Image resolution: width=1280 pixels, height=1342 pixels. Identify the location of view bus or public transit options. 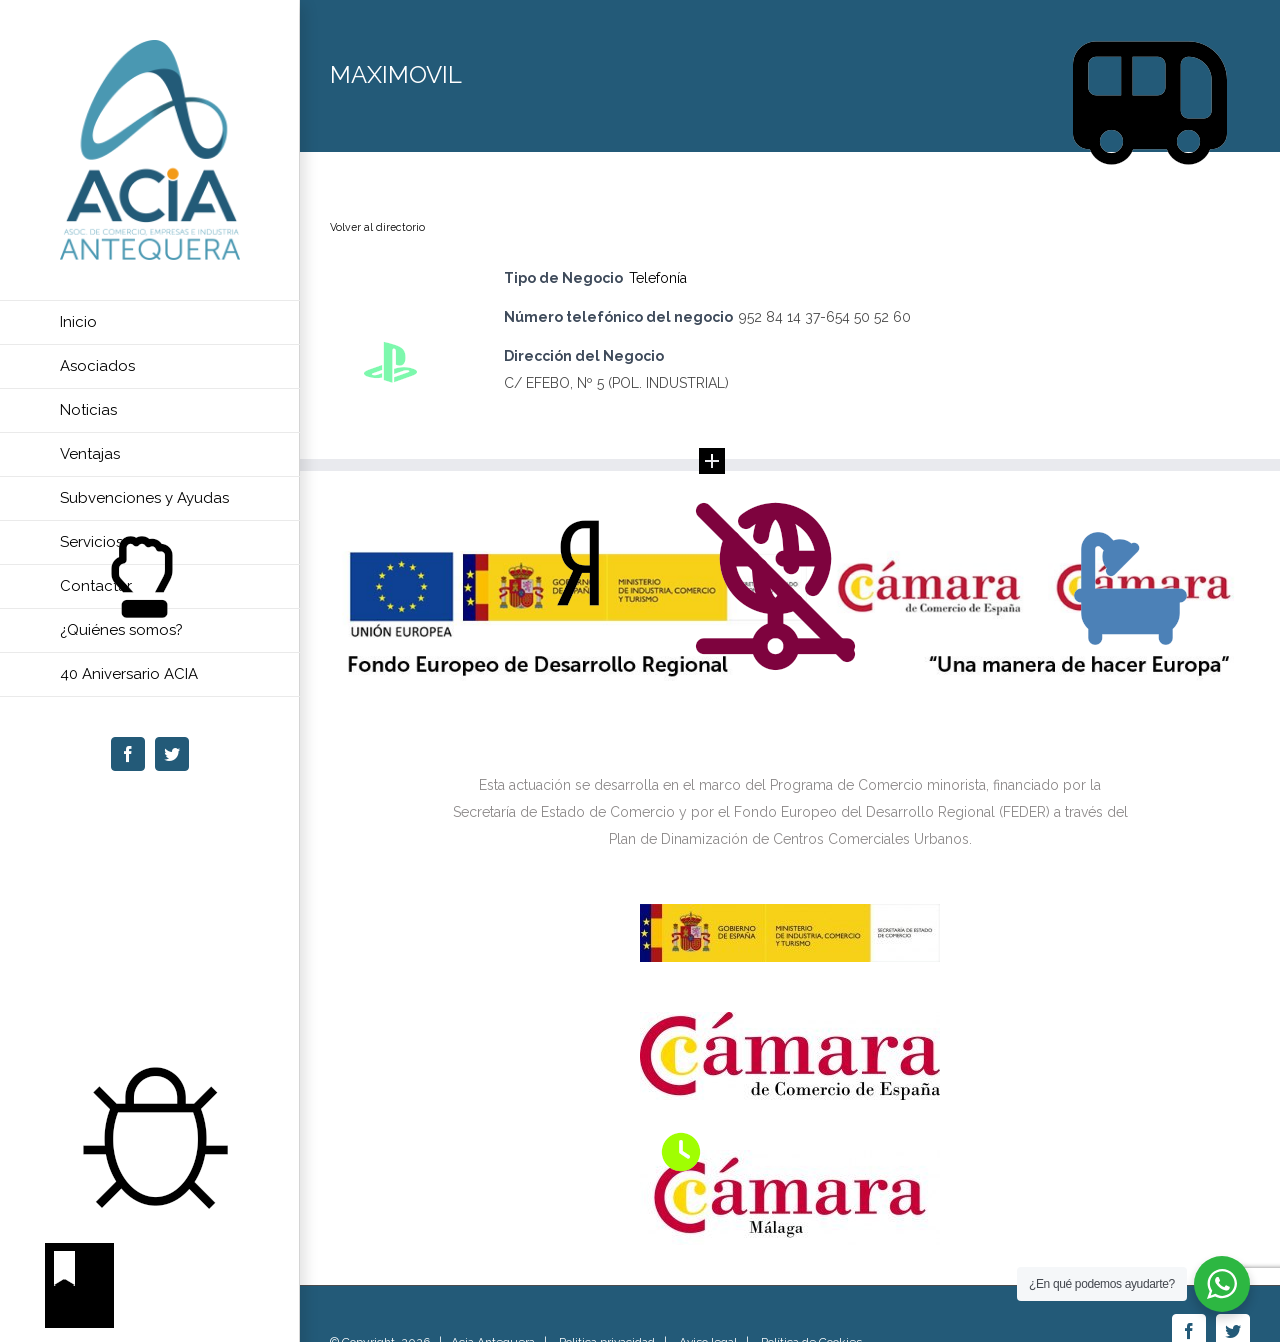
(1150, 103).